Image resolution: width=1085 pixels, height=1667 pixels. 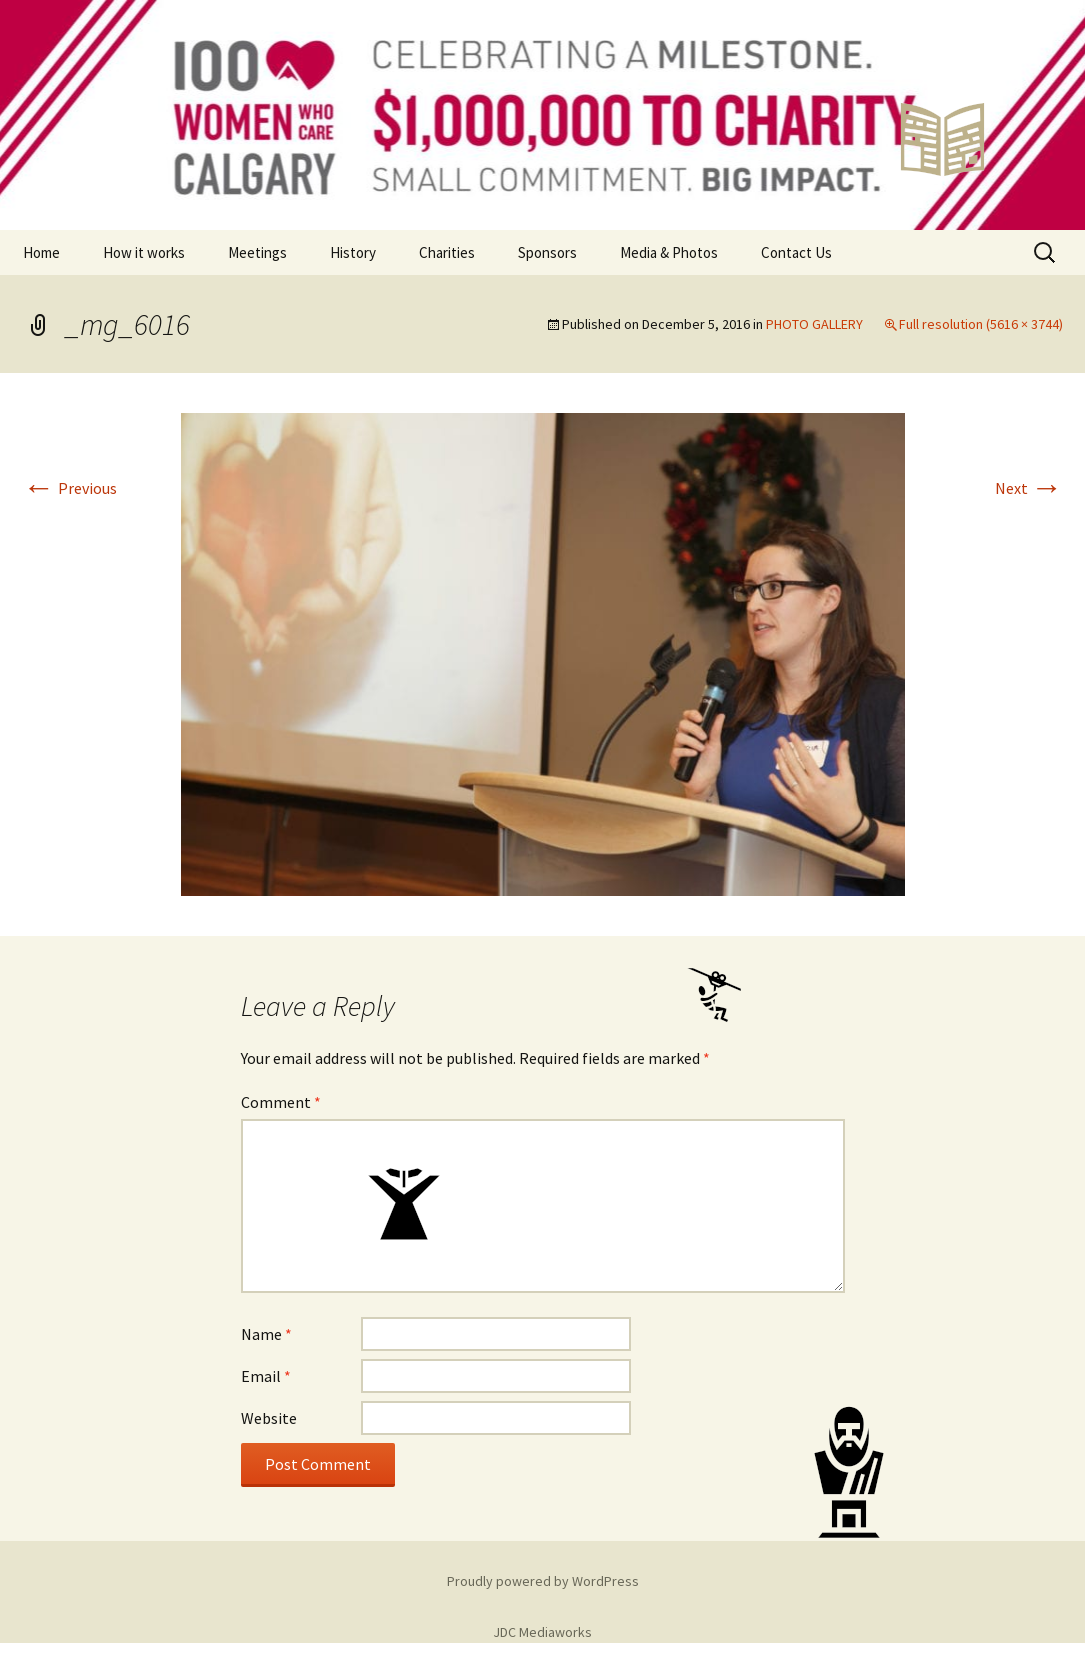 What do you see at coordinates (404, 1204) in the screenshot?
I see `indicates a decision point or branching path` at bounding box center [404, 1204].